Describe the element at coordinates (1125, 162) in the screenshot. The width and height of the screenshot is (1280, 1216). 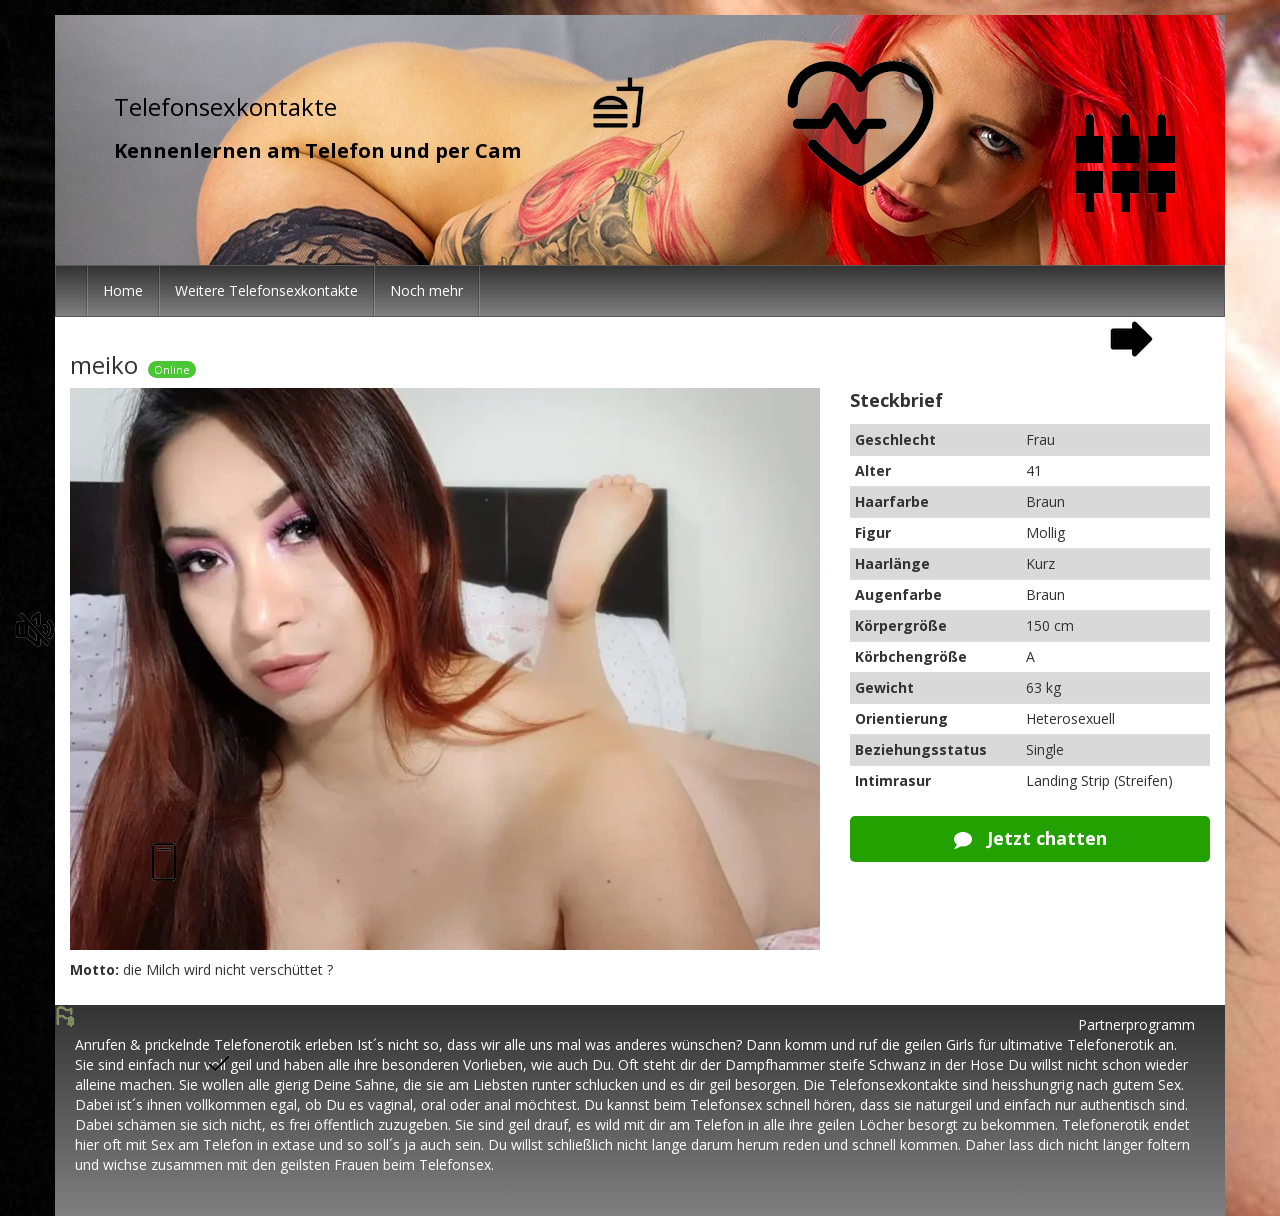
I see `configure audio or video input components` at that location.